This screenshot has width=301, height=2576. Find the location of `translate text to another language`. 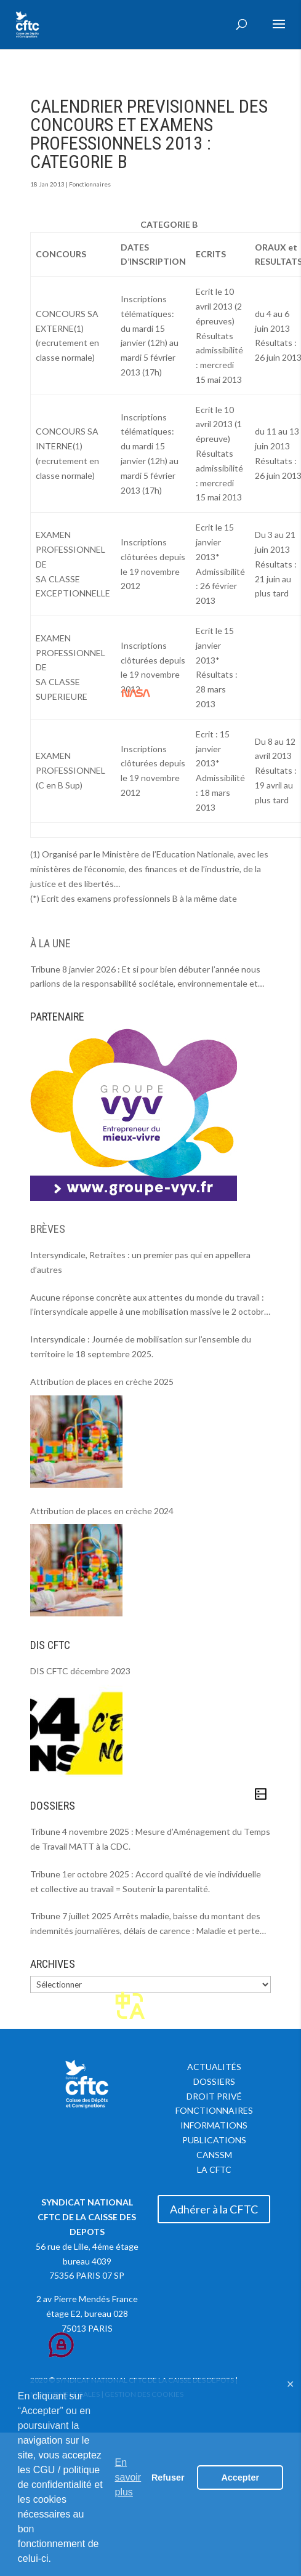

translate text to another language is located at coordinates (130, 2006).